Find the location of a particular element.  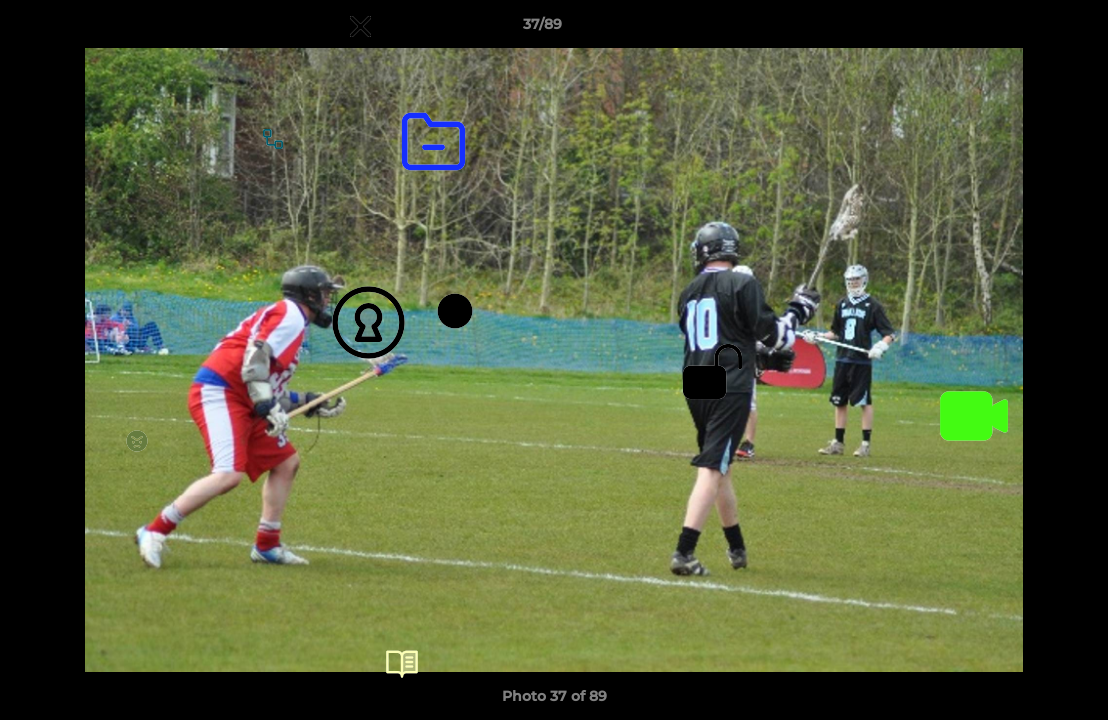

remove a folder is located at coordinates (433, 141).